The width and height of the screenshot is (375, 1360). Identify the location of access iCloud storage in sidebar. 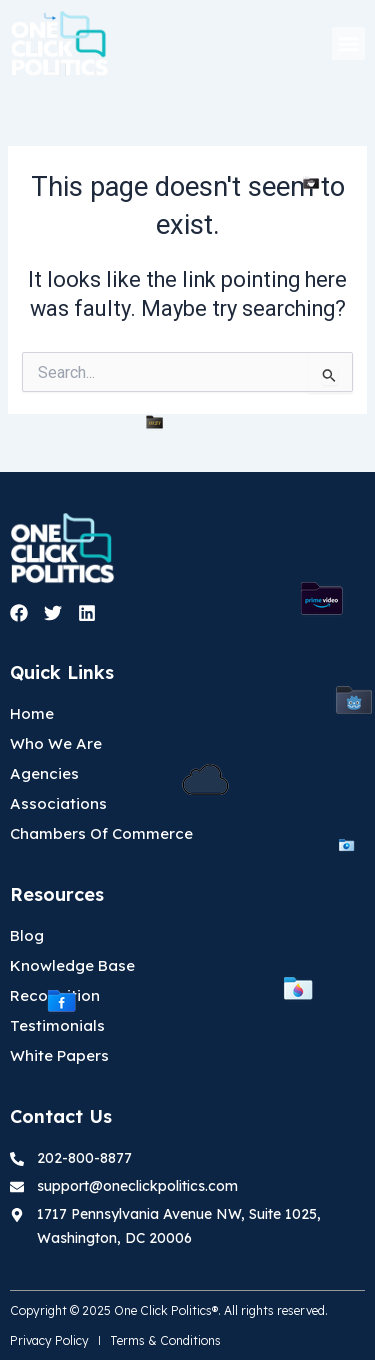
(205, 779).